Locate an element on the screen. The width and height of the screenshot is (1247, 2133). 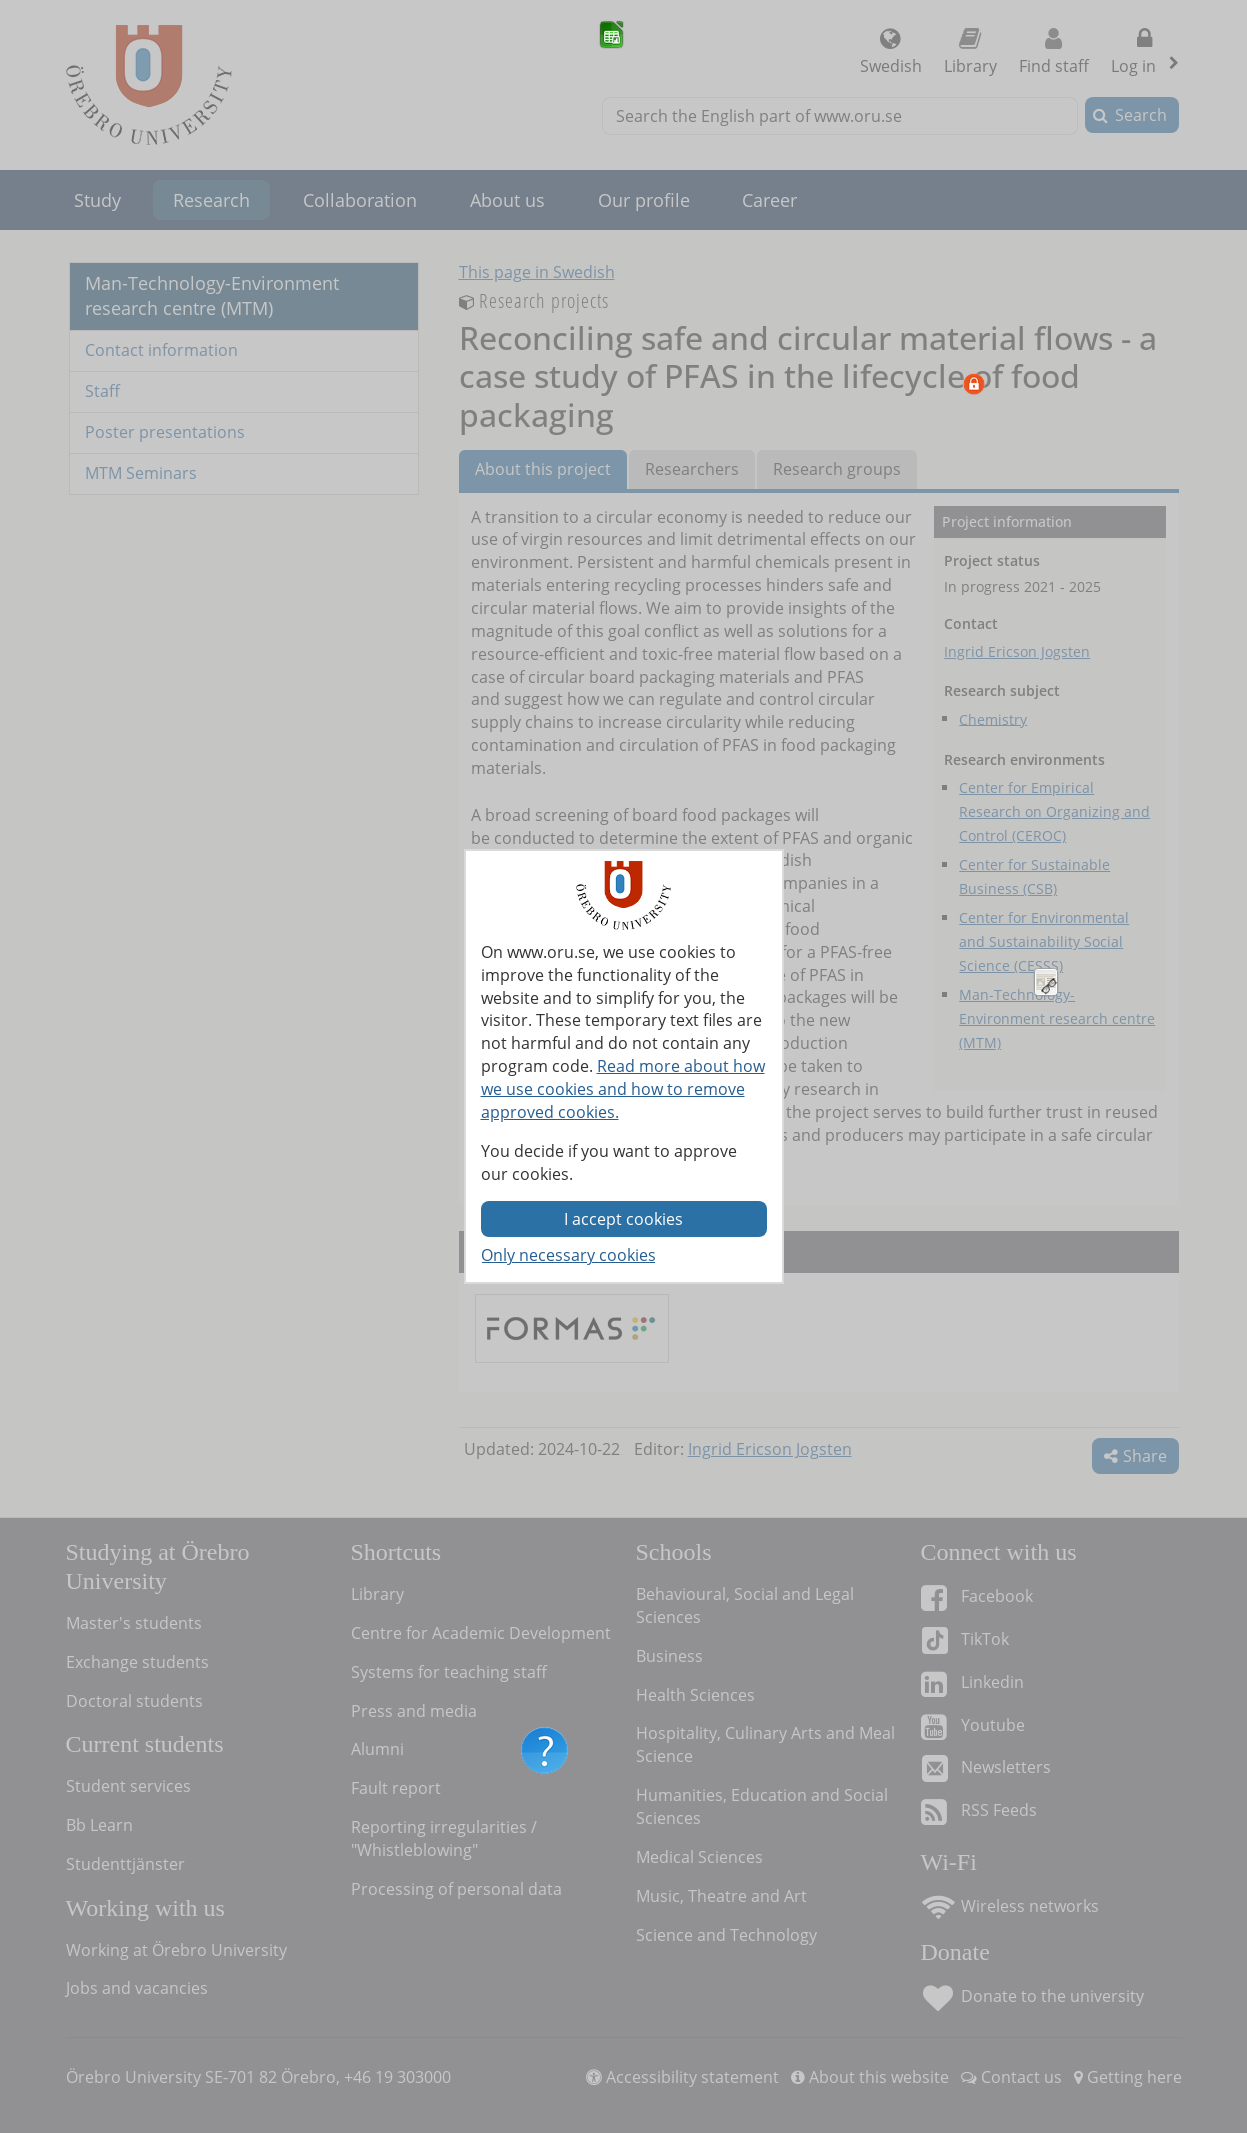
open the documents app is located at coordinates (1046, 982).